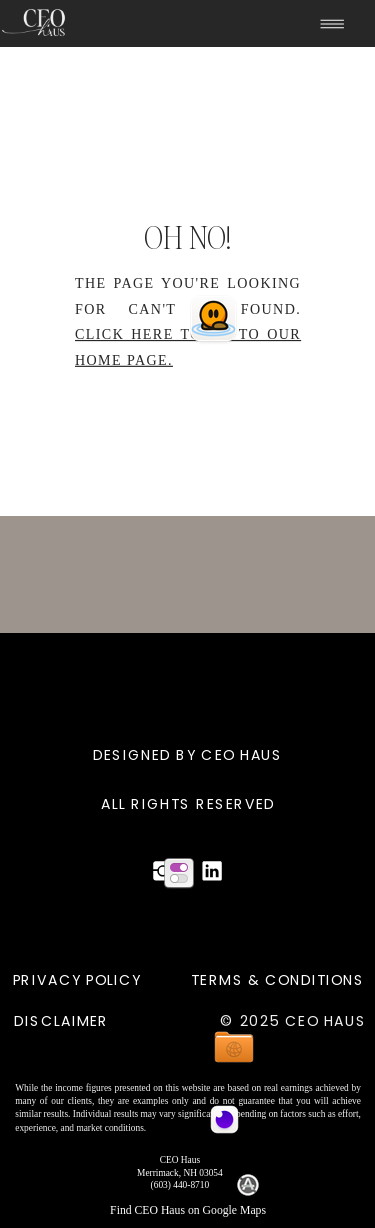 This screenshot has width=375, height=1228. Describe the element at coordinates (224, 1119) in the screenshot. I see `open insomnia api client` at that location.